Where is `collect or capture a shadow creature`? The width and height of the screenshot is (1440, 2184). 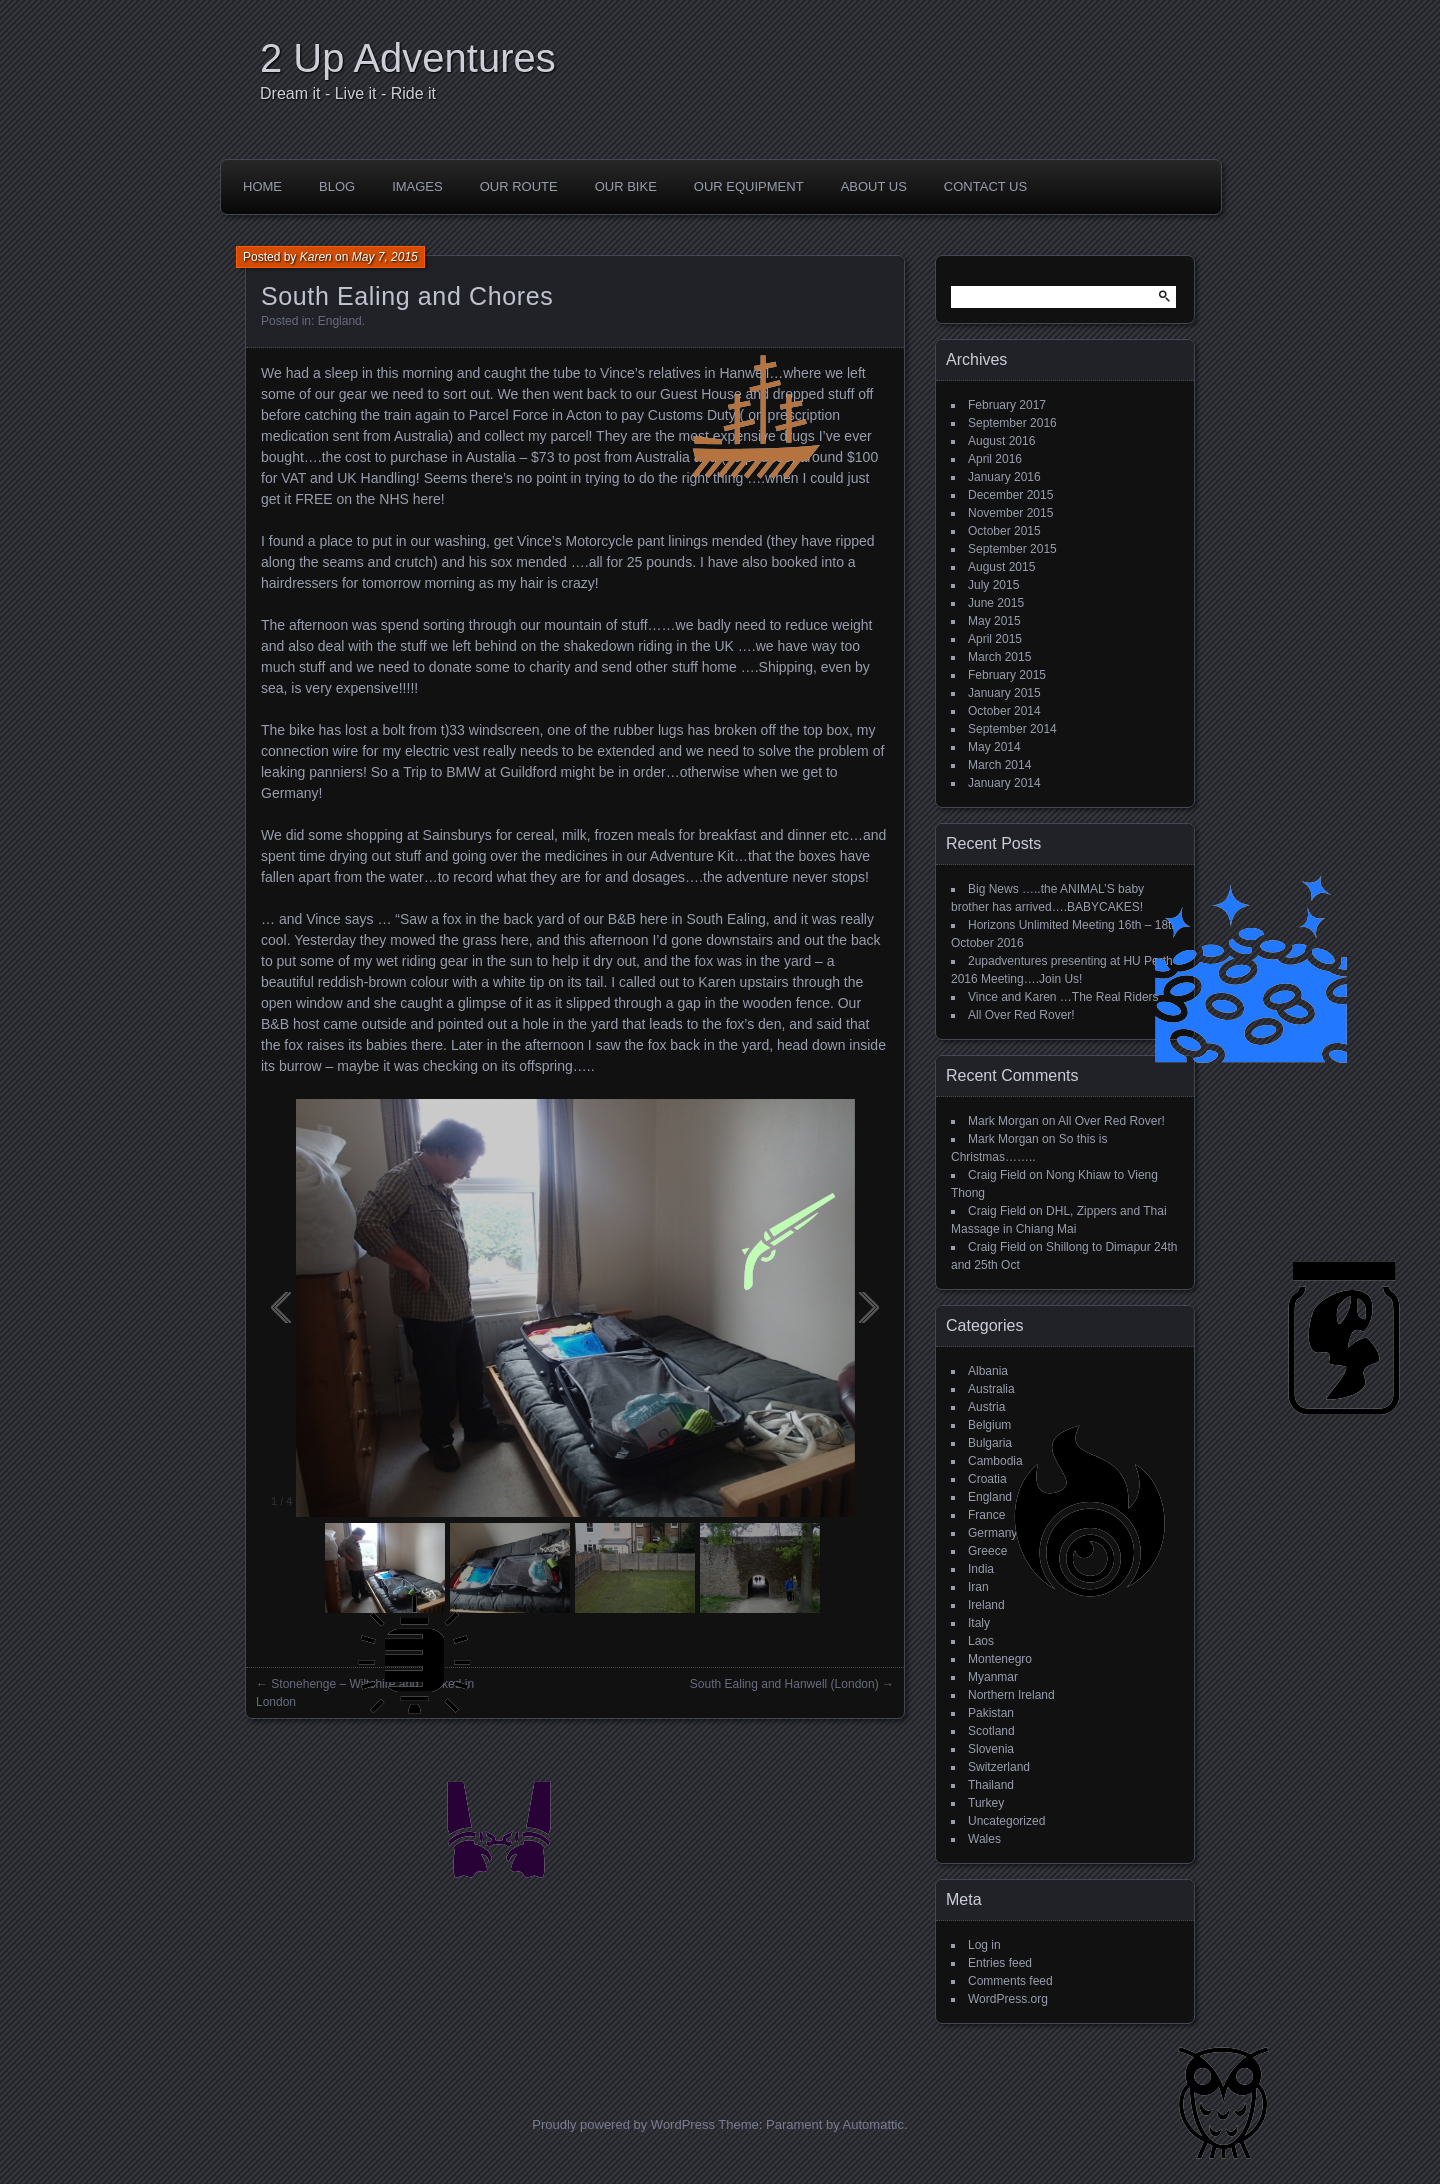
collect or capture a shadow creature is located at coordinates (1344, 1338).